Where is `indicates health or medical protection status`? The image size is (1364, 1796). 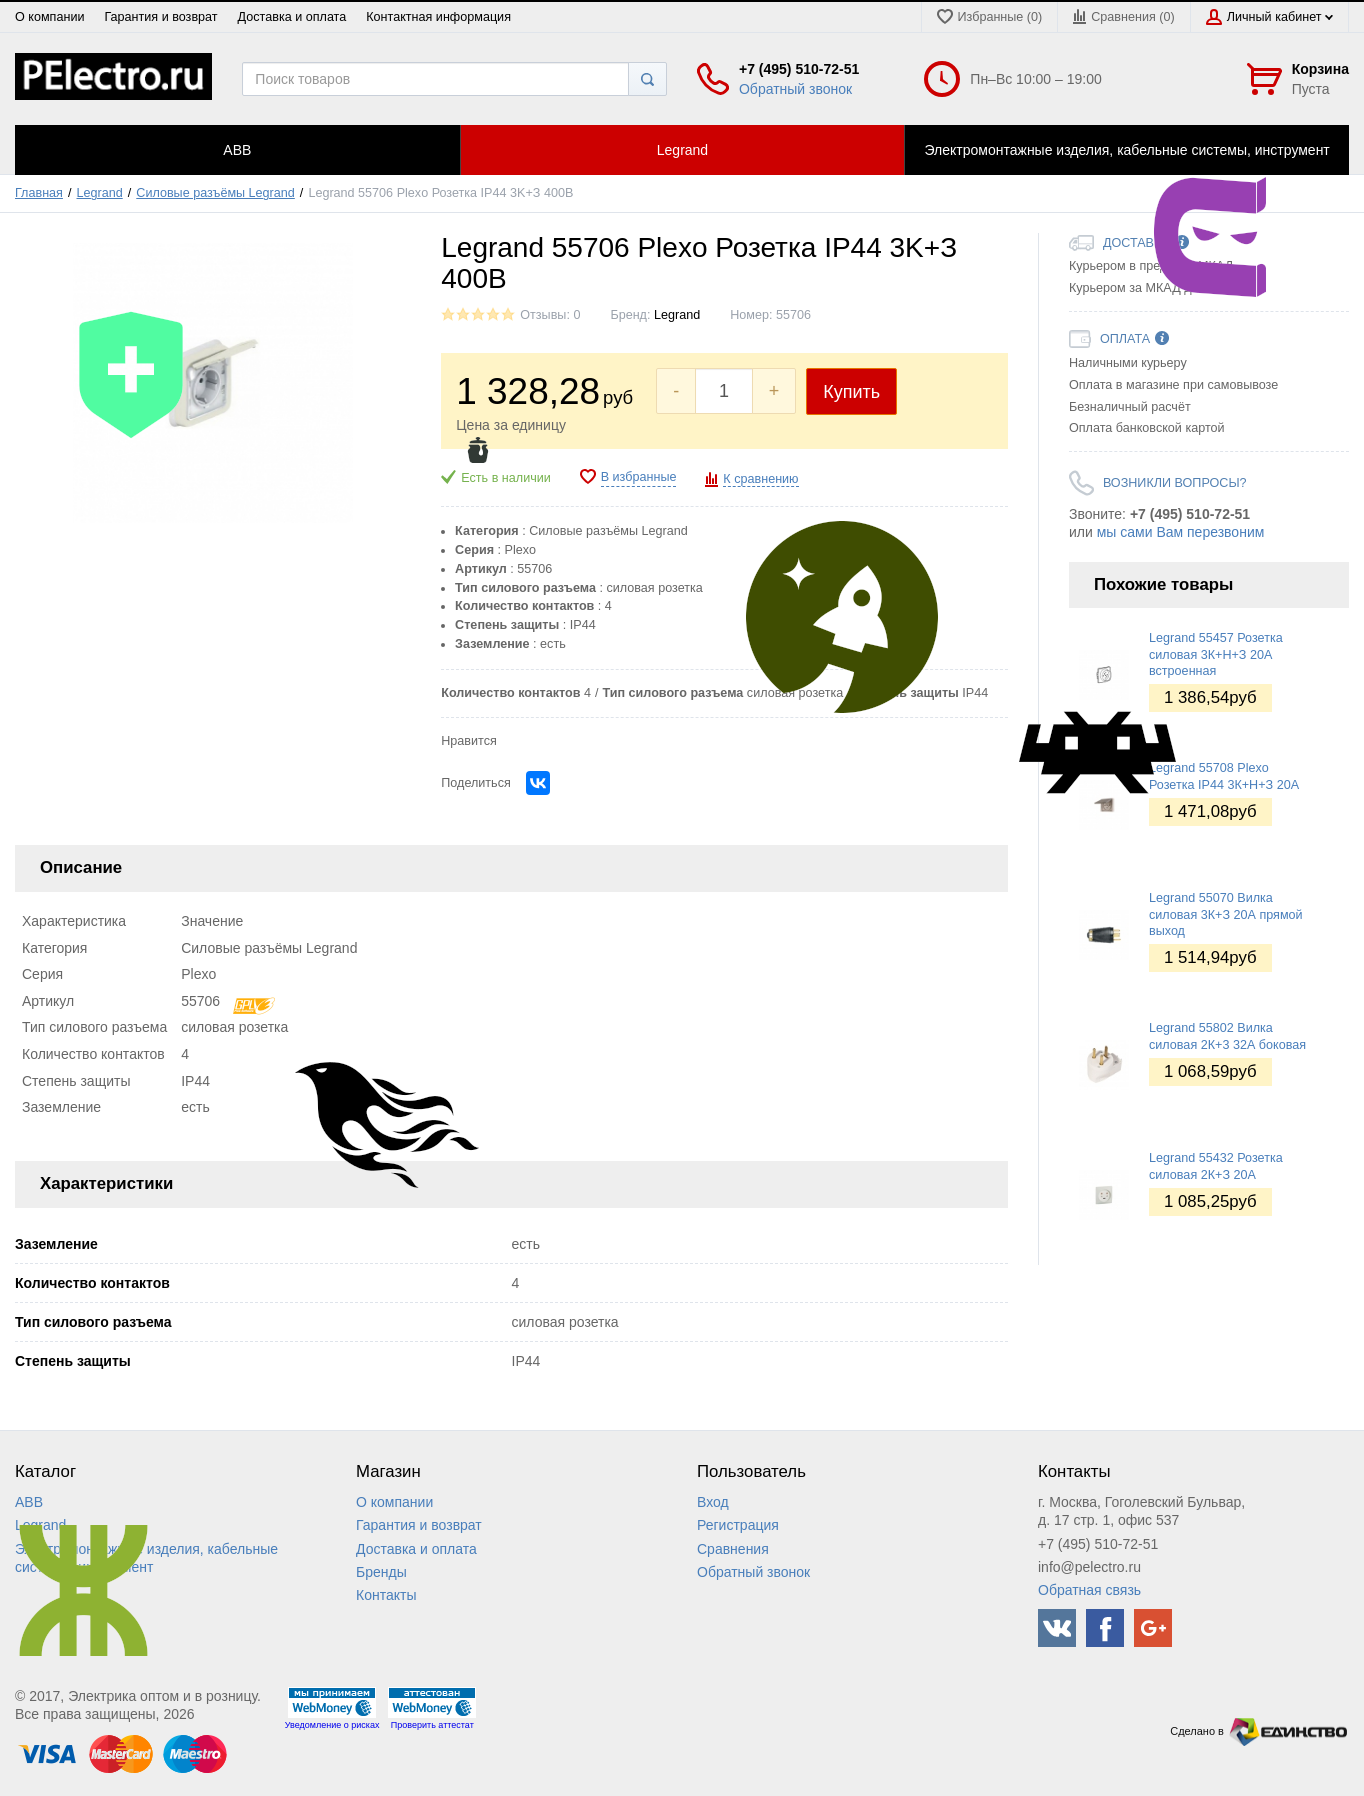
indicates health or medical protection status is located at coordinates (131, 375).